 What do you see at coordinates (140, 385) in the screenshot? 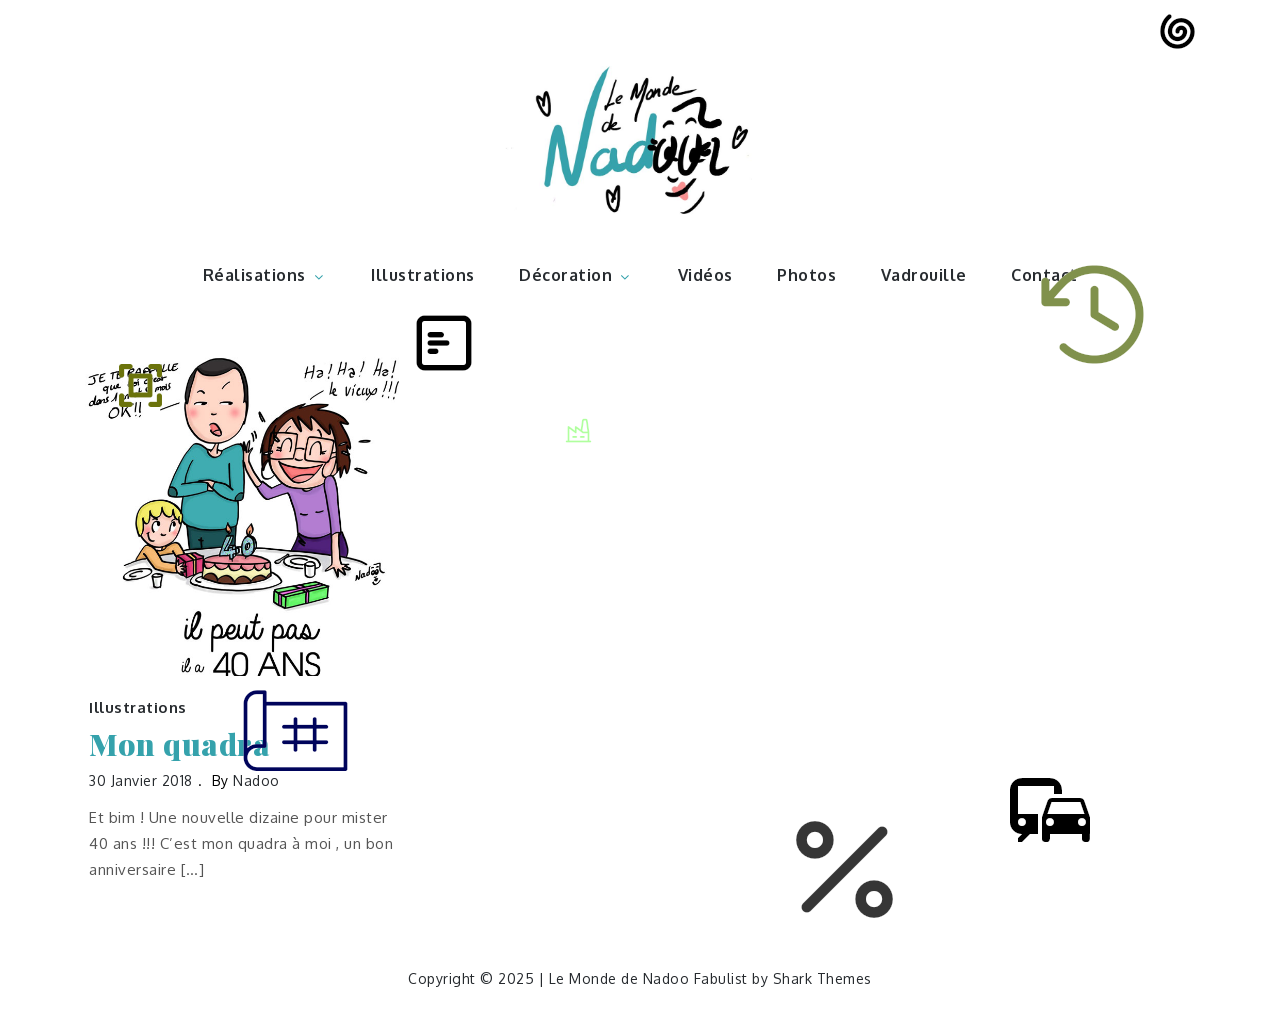
I see `scan a QR code or barcode` at bounding box center [140, 385].